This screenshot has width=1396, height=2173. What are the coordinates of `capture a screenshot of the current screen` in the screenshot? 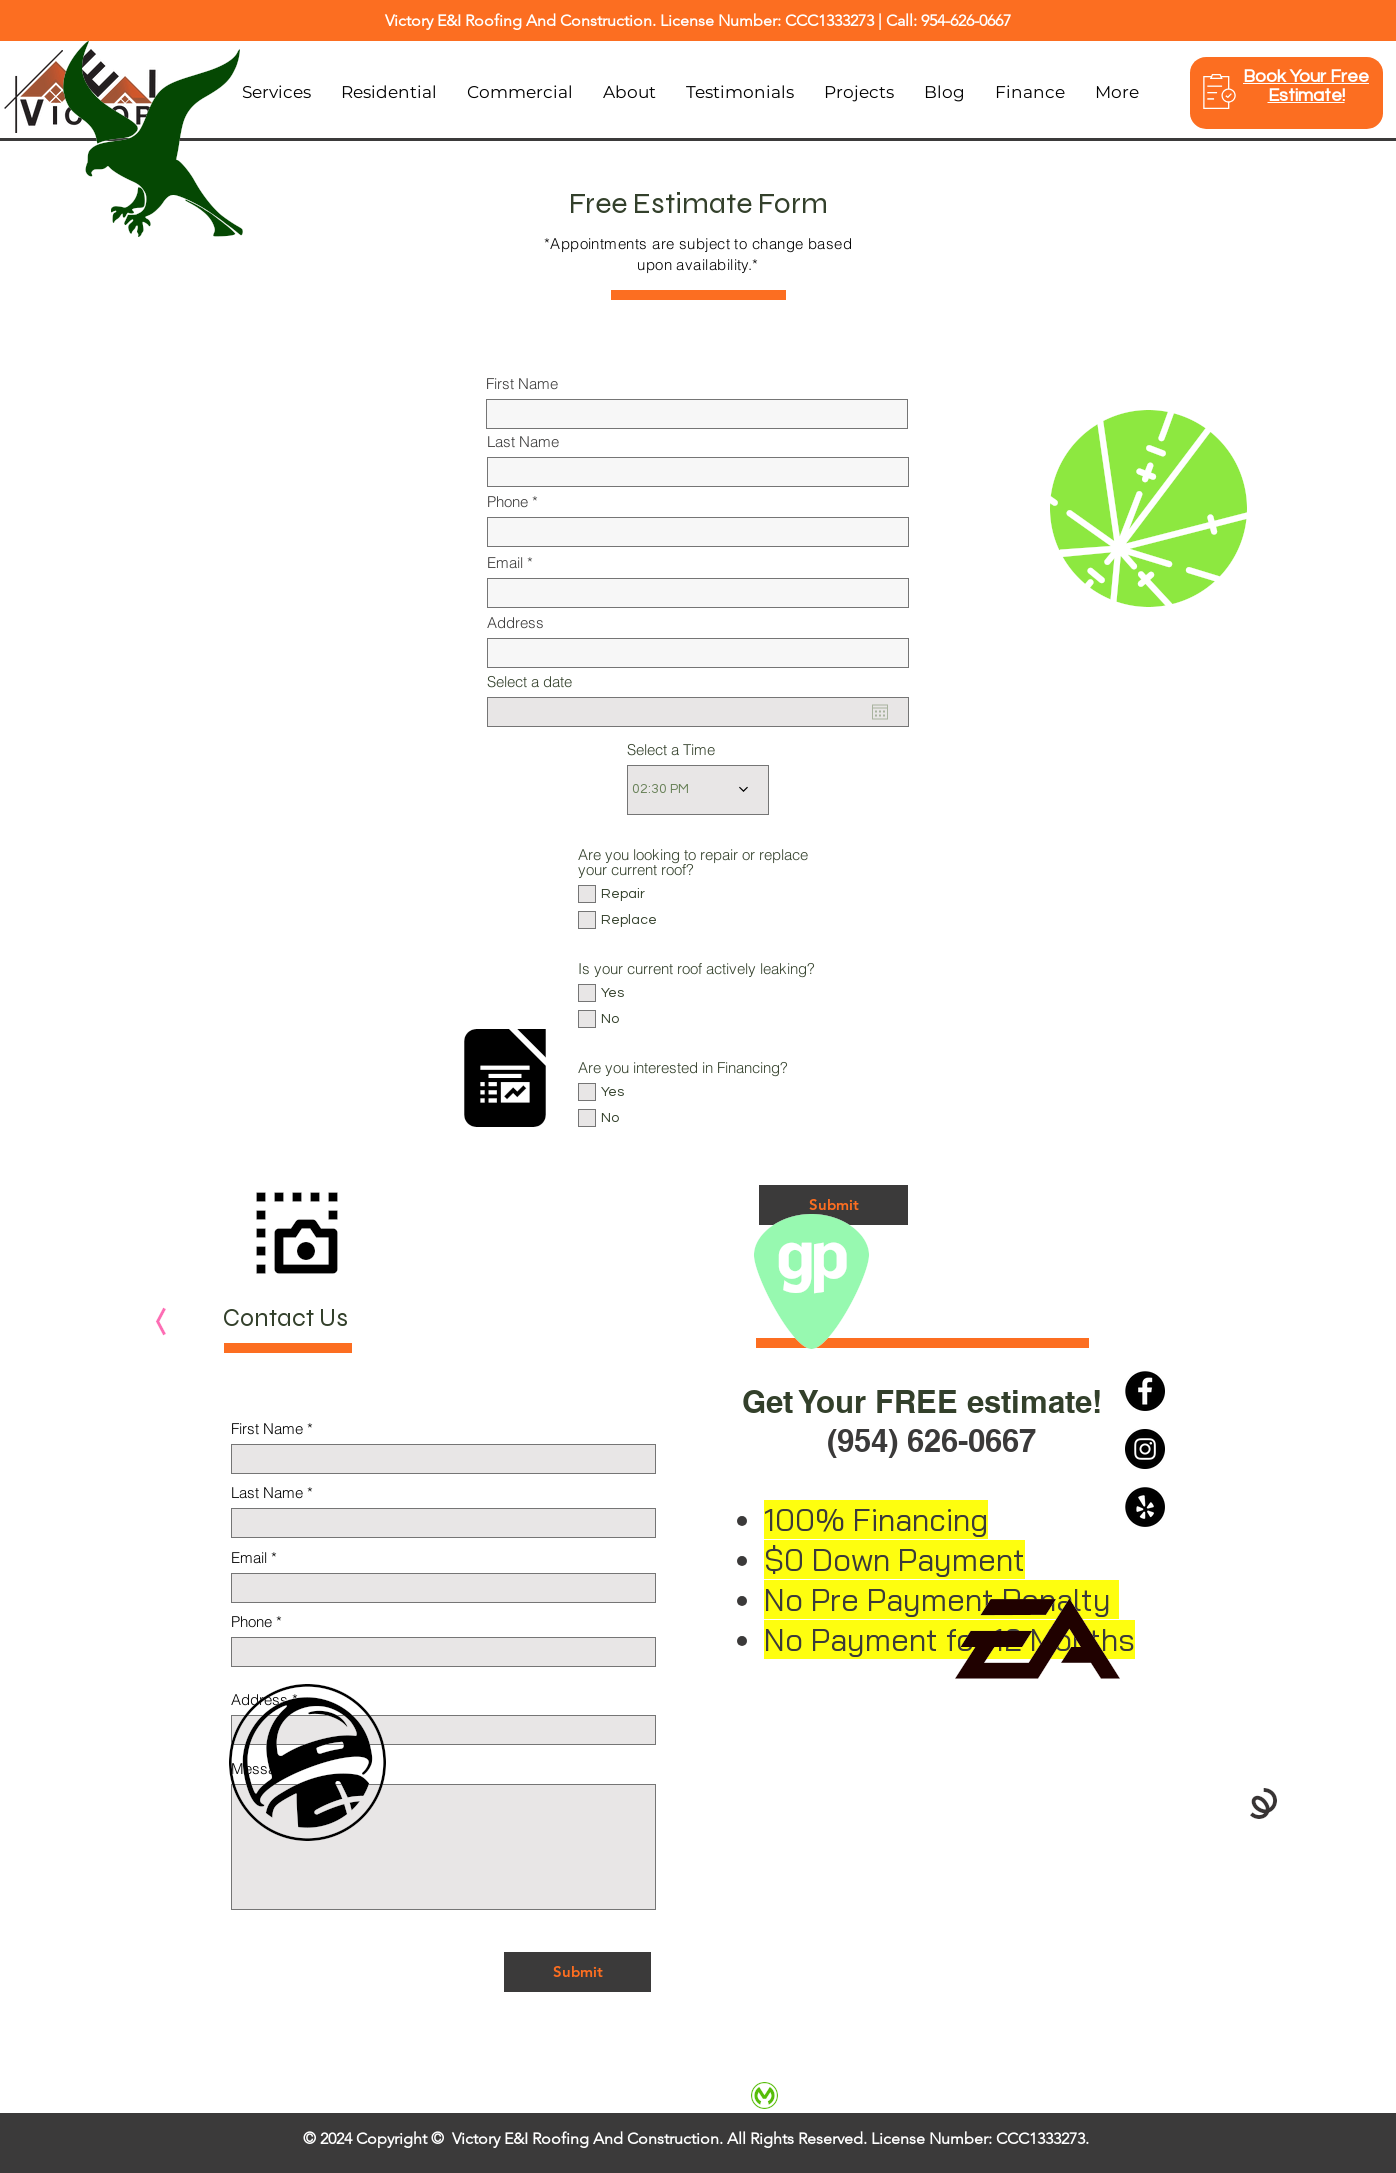 It's located at (297, 1233).